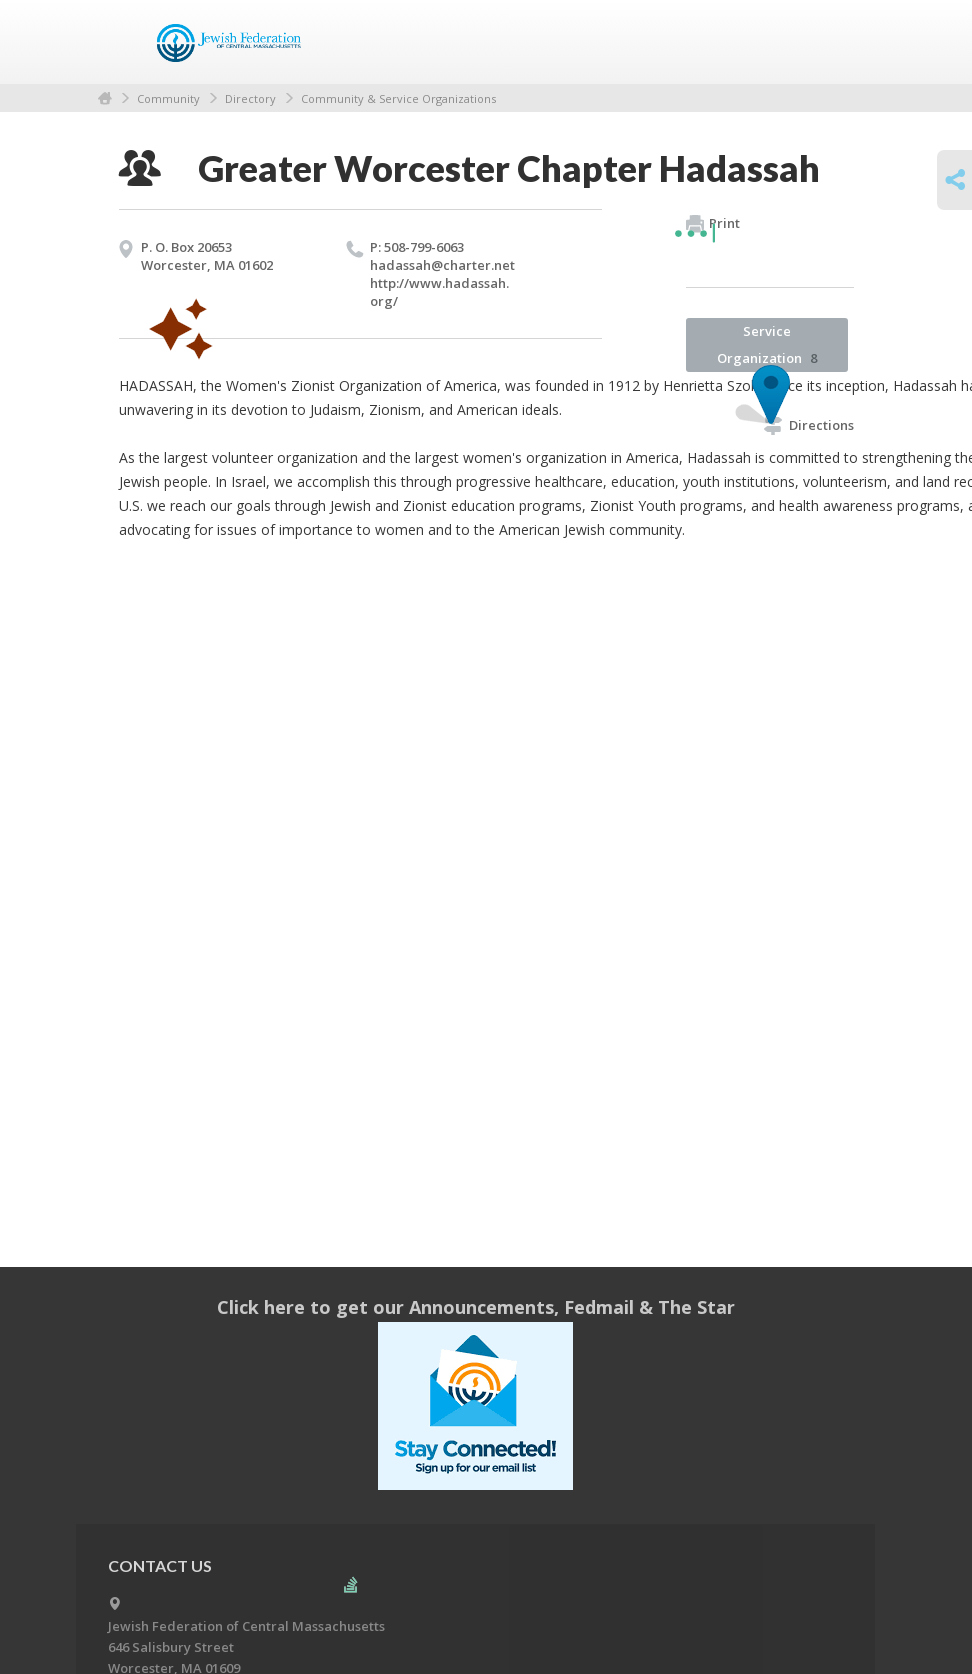  I want to click on open lastpass password manager, so click(695, 233).